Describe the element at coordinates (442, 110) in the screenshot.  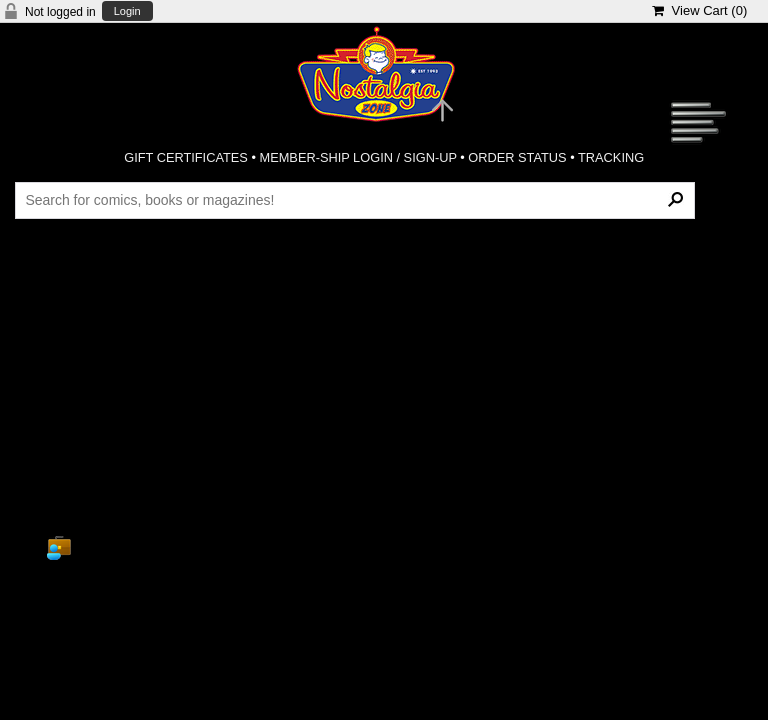
I see `upload or send file` at that location.